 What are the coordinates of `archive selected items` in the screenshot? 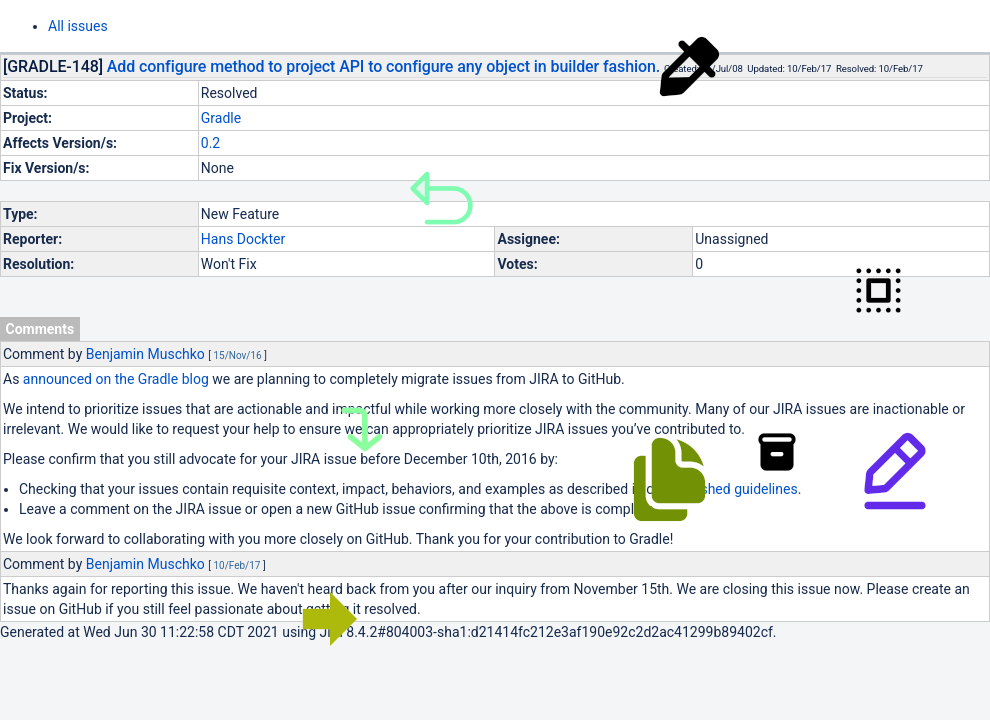 It's located at (777, 452).